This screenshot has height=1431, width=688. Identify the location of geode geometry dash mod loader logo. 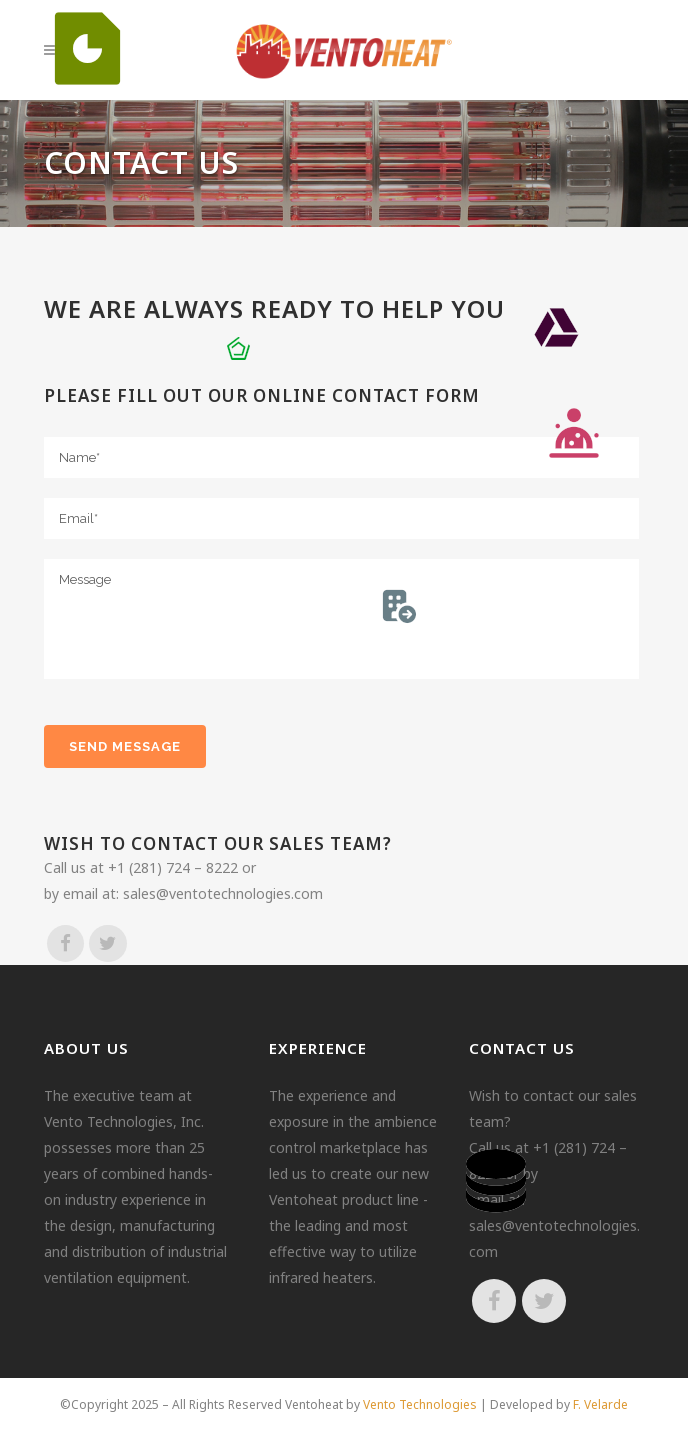
(238, 348).